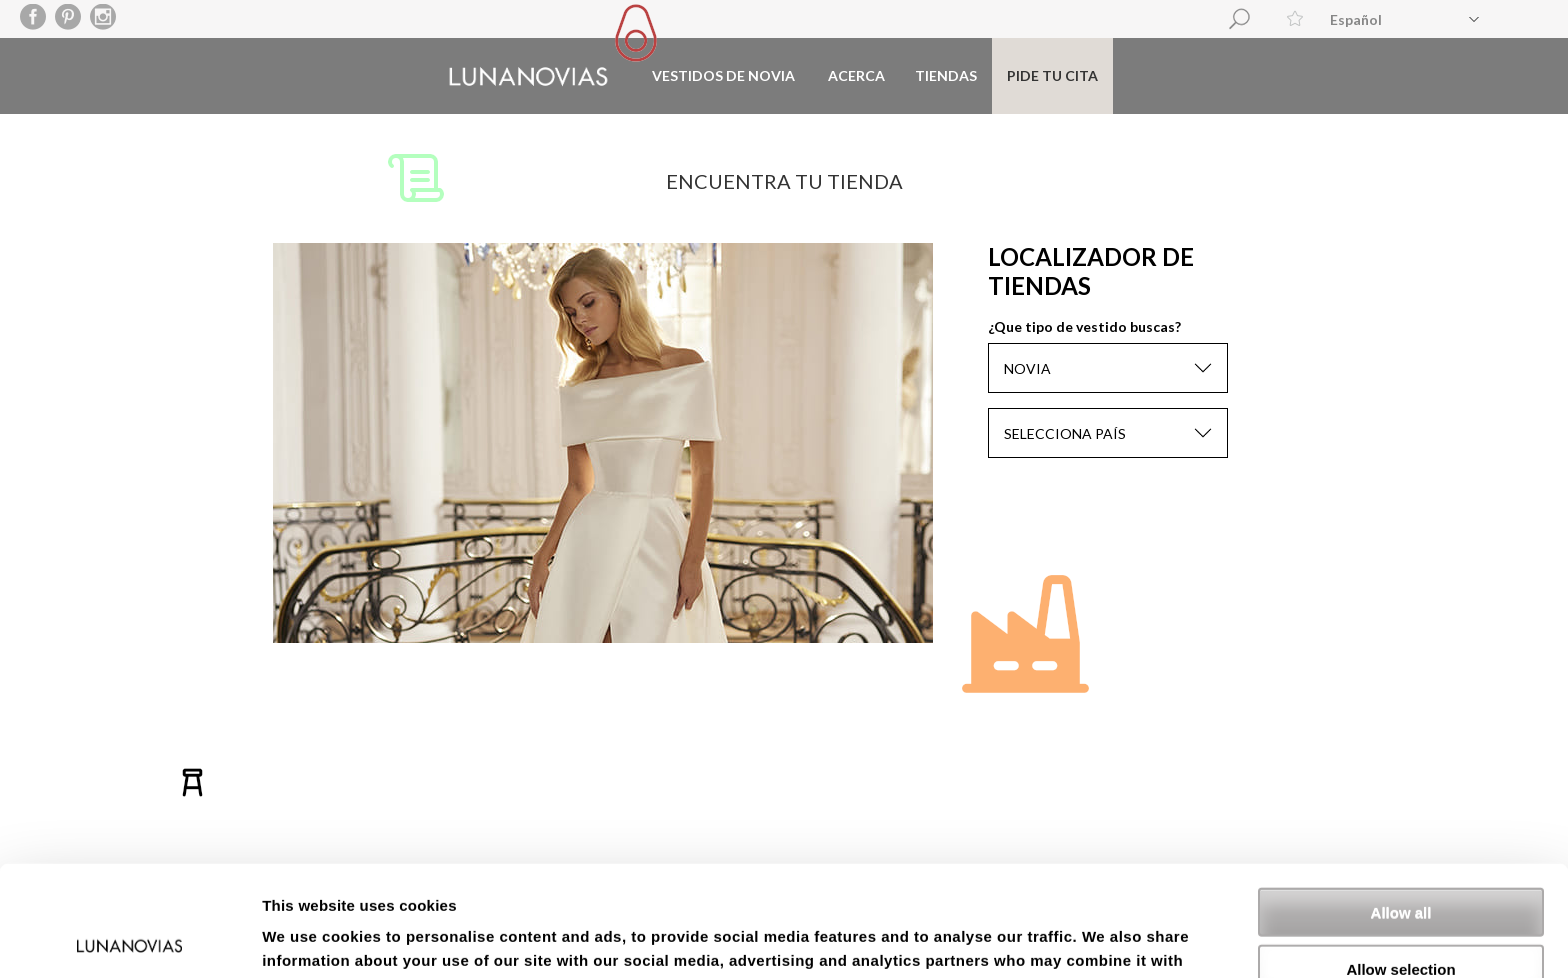 This screenshot has width=1568, height=978. Describe the element at coordinates (636, 33) in the screenshot. I see `browse healthy food or recipe options` at that location.